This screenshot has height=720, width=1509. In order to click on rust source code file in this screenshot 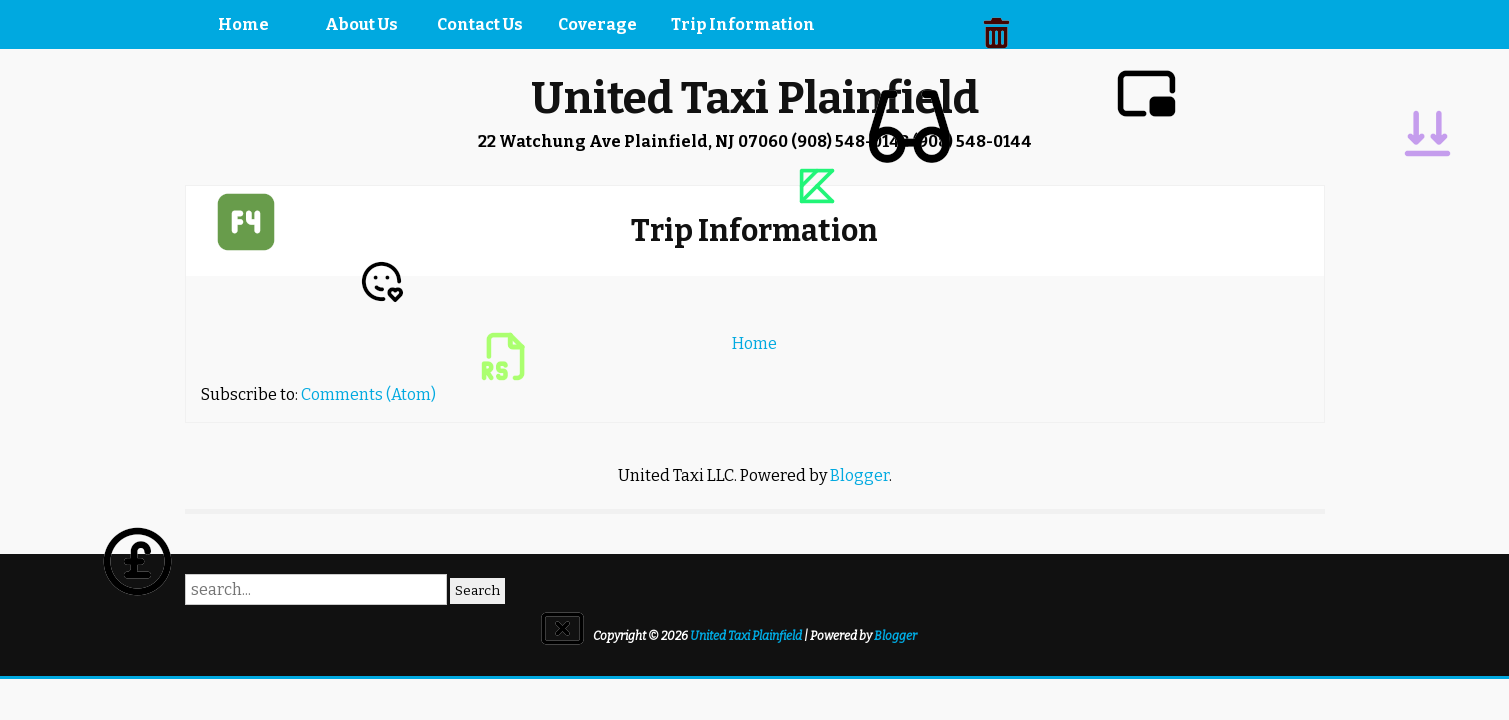, I will do `click(505, 356)`.